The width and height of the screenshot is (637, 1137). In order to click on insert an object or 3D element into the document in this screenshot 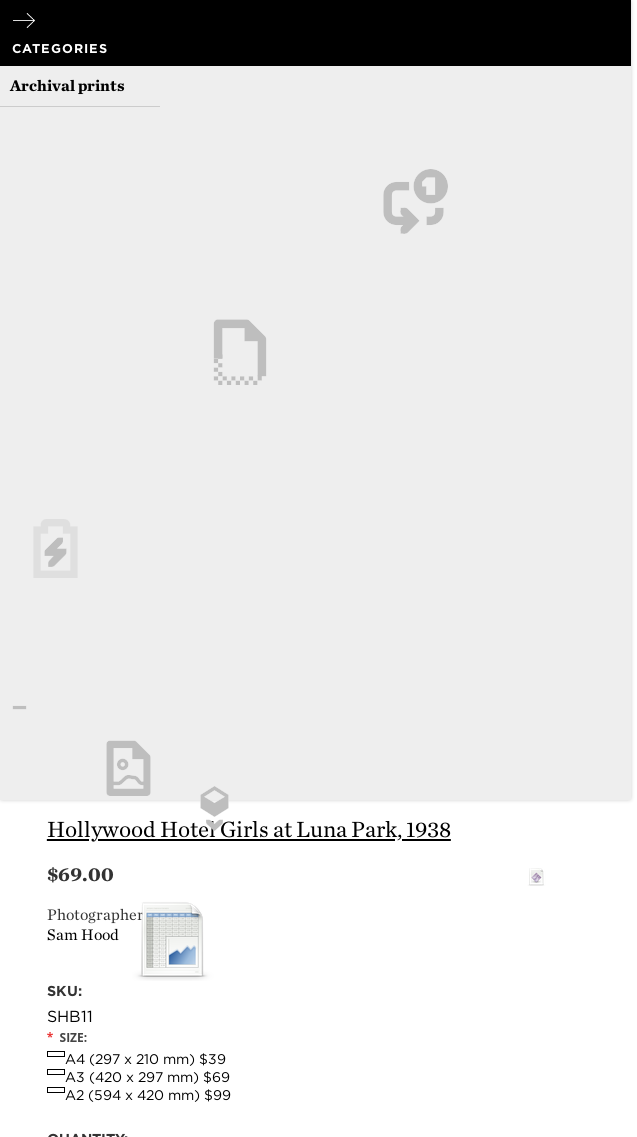, I will do `click(214, 808)`.